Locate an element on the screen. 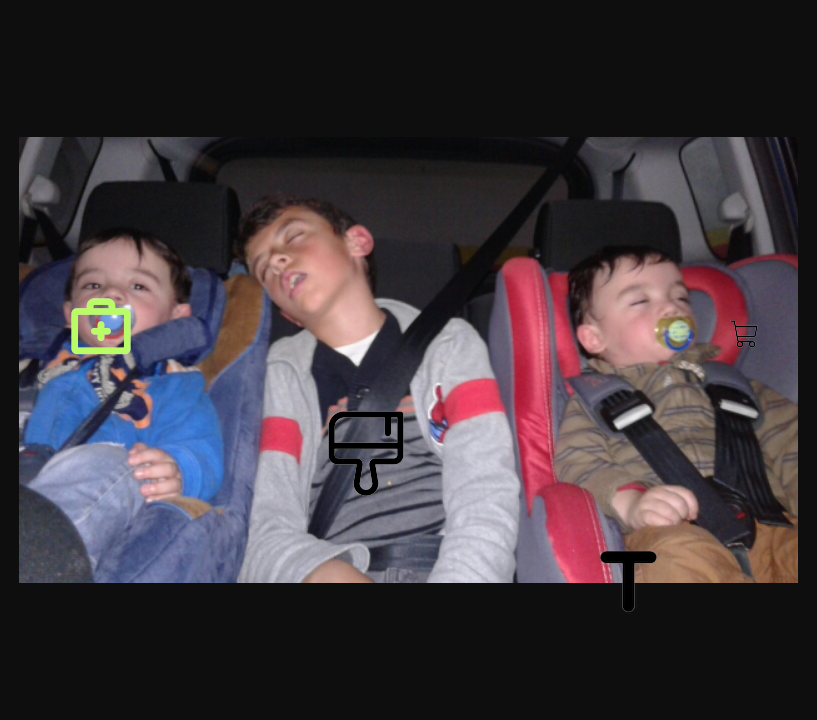  add or edit a title is located at coordinates (628, 583).